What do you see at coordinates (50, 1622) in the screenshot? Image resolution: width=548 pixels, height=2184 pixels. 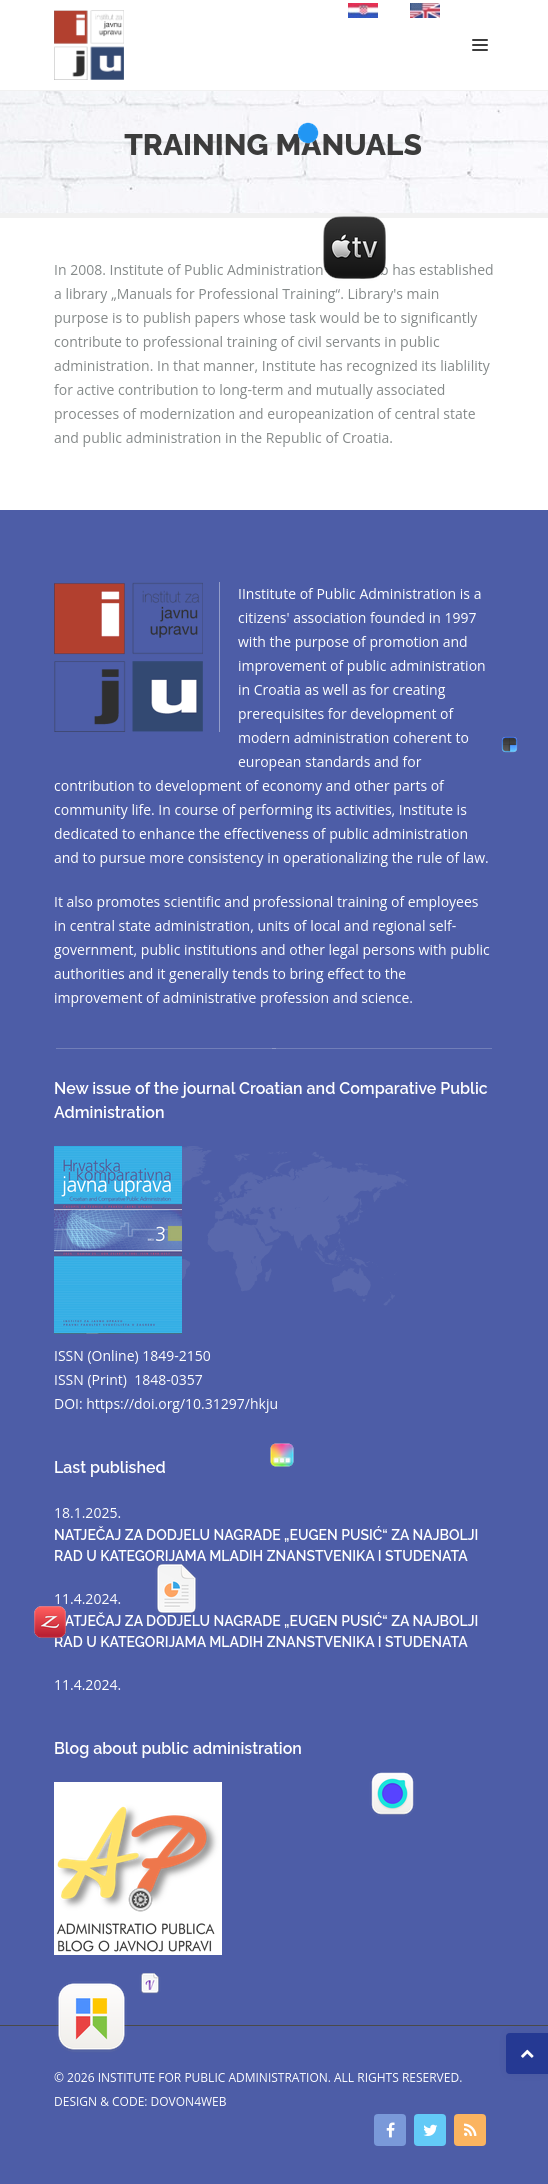 I see `open zeal offline documentation browser` at bounding box center [50, 1622].